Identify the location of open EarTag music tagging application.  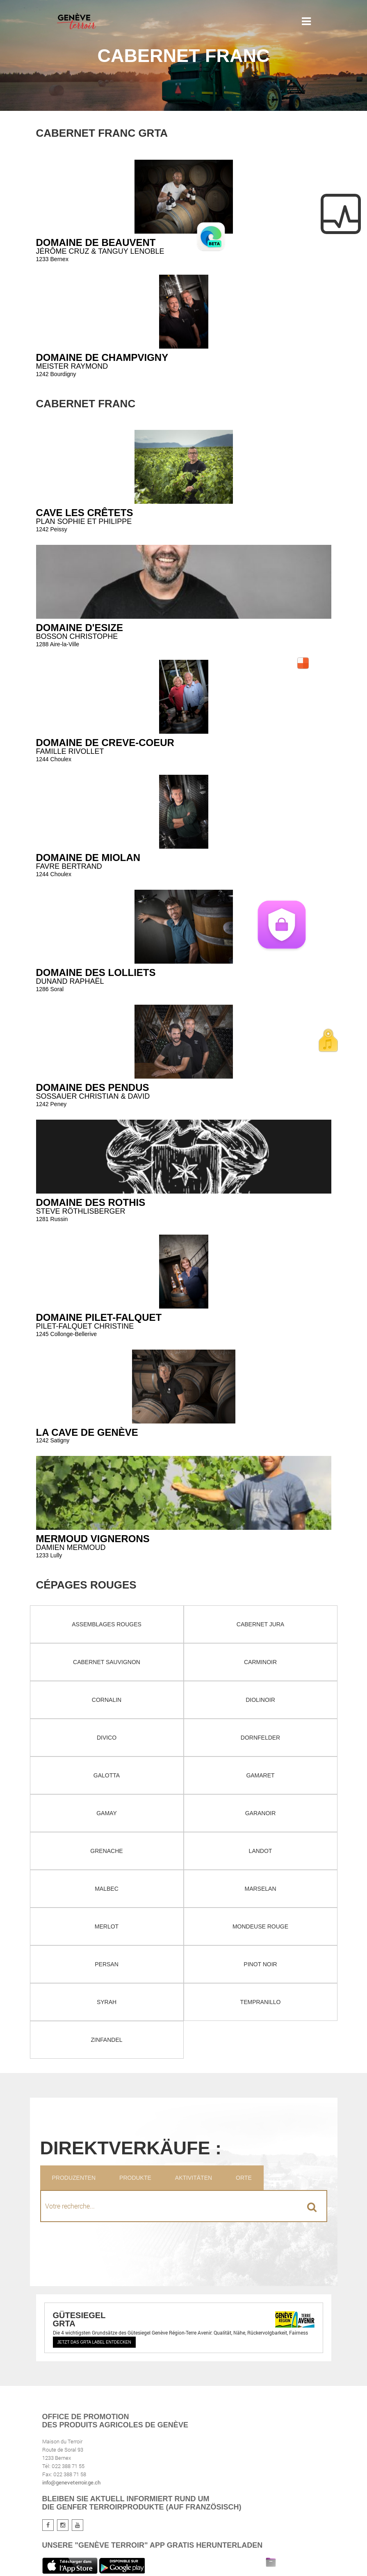
(328, 1040).